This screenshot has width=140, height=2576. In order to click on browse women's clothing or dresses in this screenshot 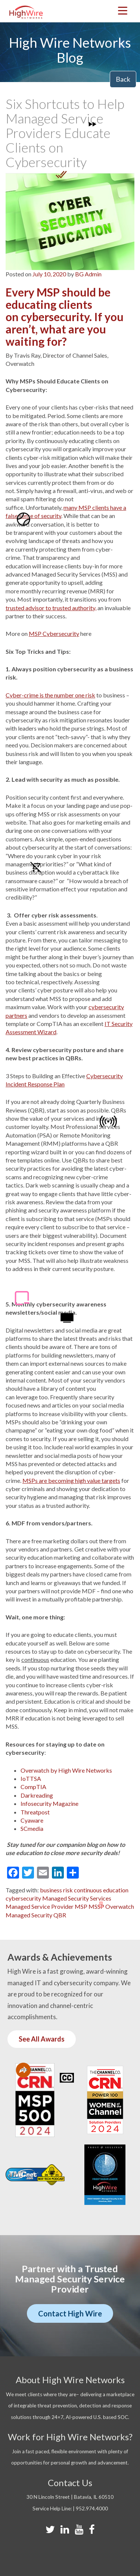, I will do `click(101, 1904)`.